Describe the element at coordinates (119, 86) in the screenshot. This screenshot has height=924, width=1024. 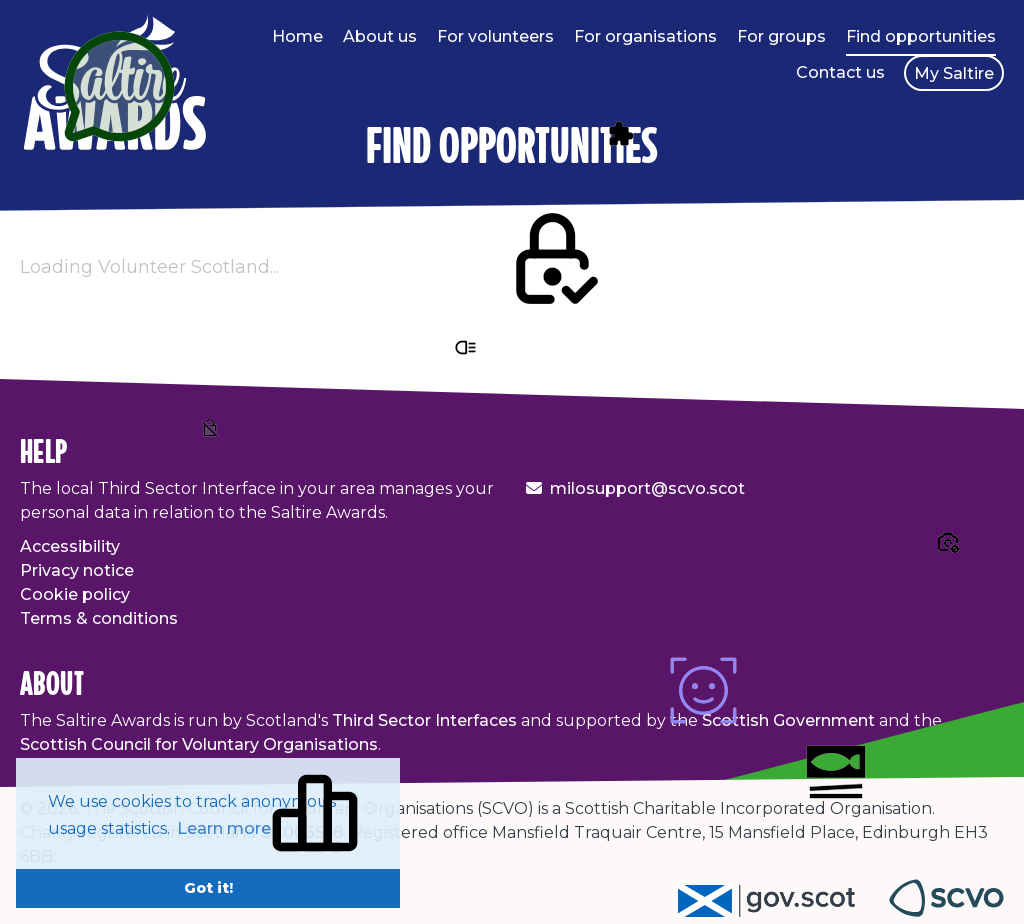
I see `open chat or messaging` at that location.